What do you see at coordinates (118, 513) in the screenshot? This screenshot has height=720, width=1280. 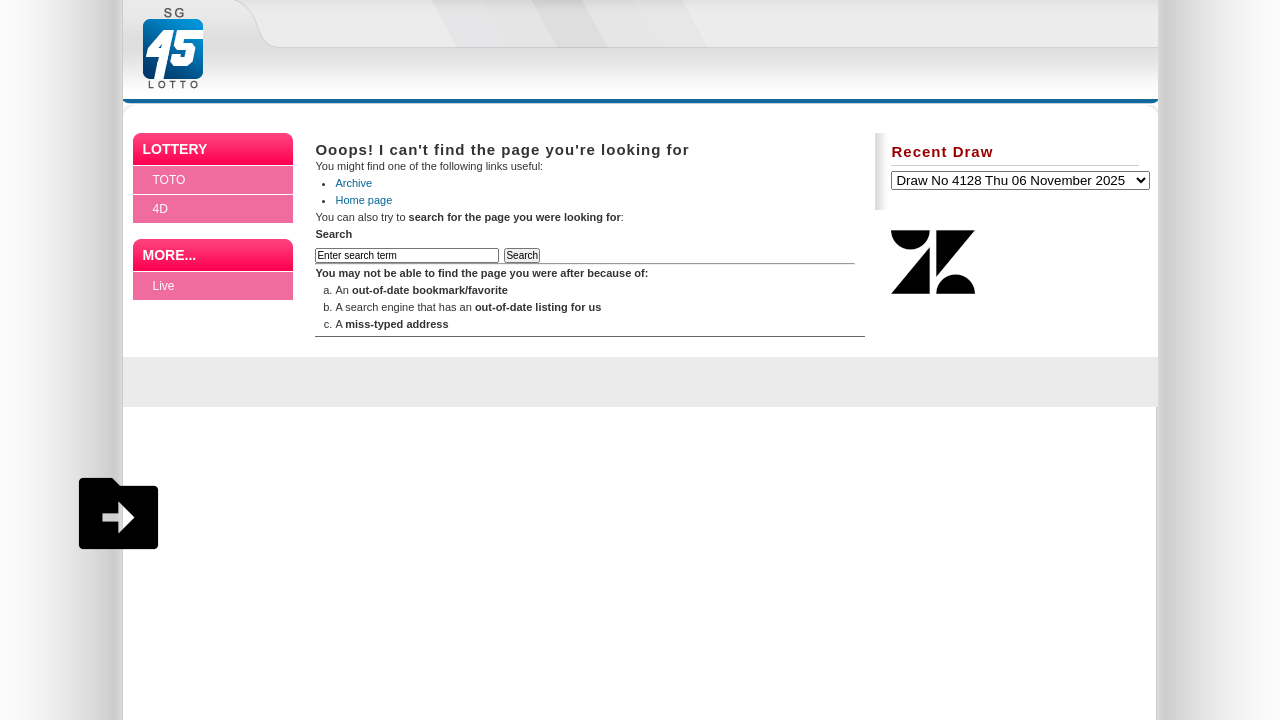 I see `move files to another folder` at bounding box center [118, 513].